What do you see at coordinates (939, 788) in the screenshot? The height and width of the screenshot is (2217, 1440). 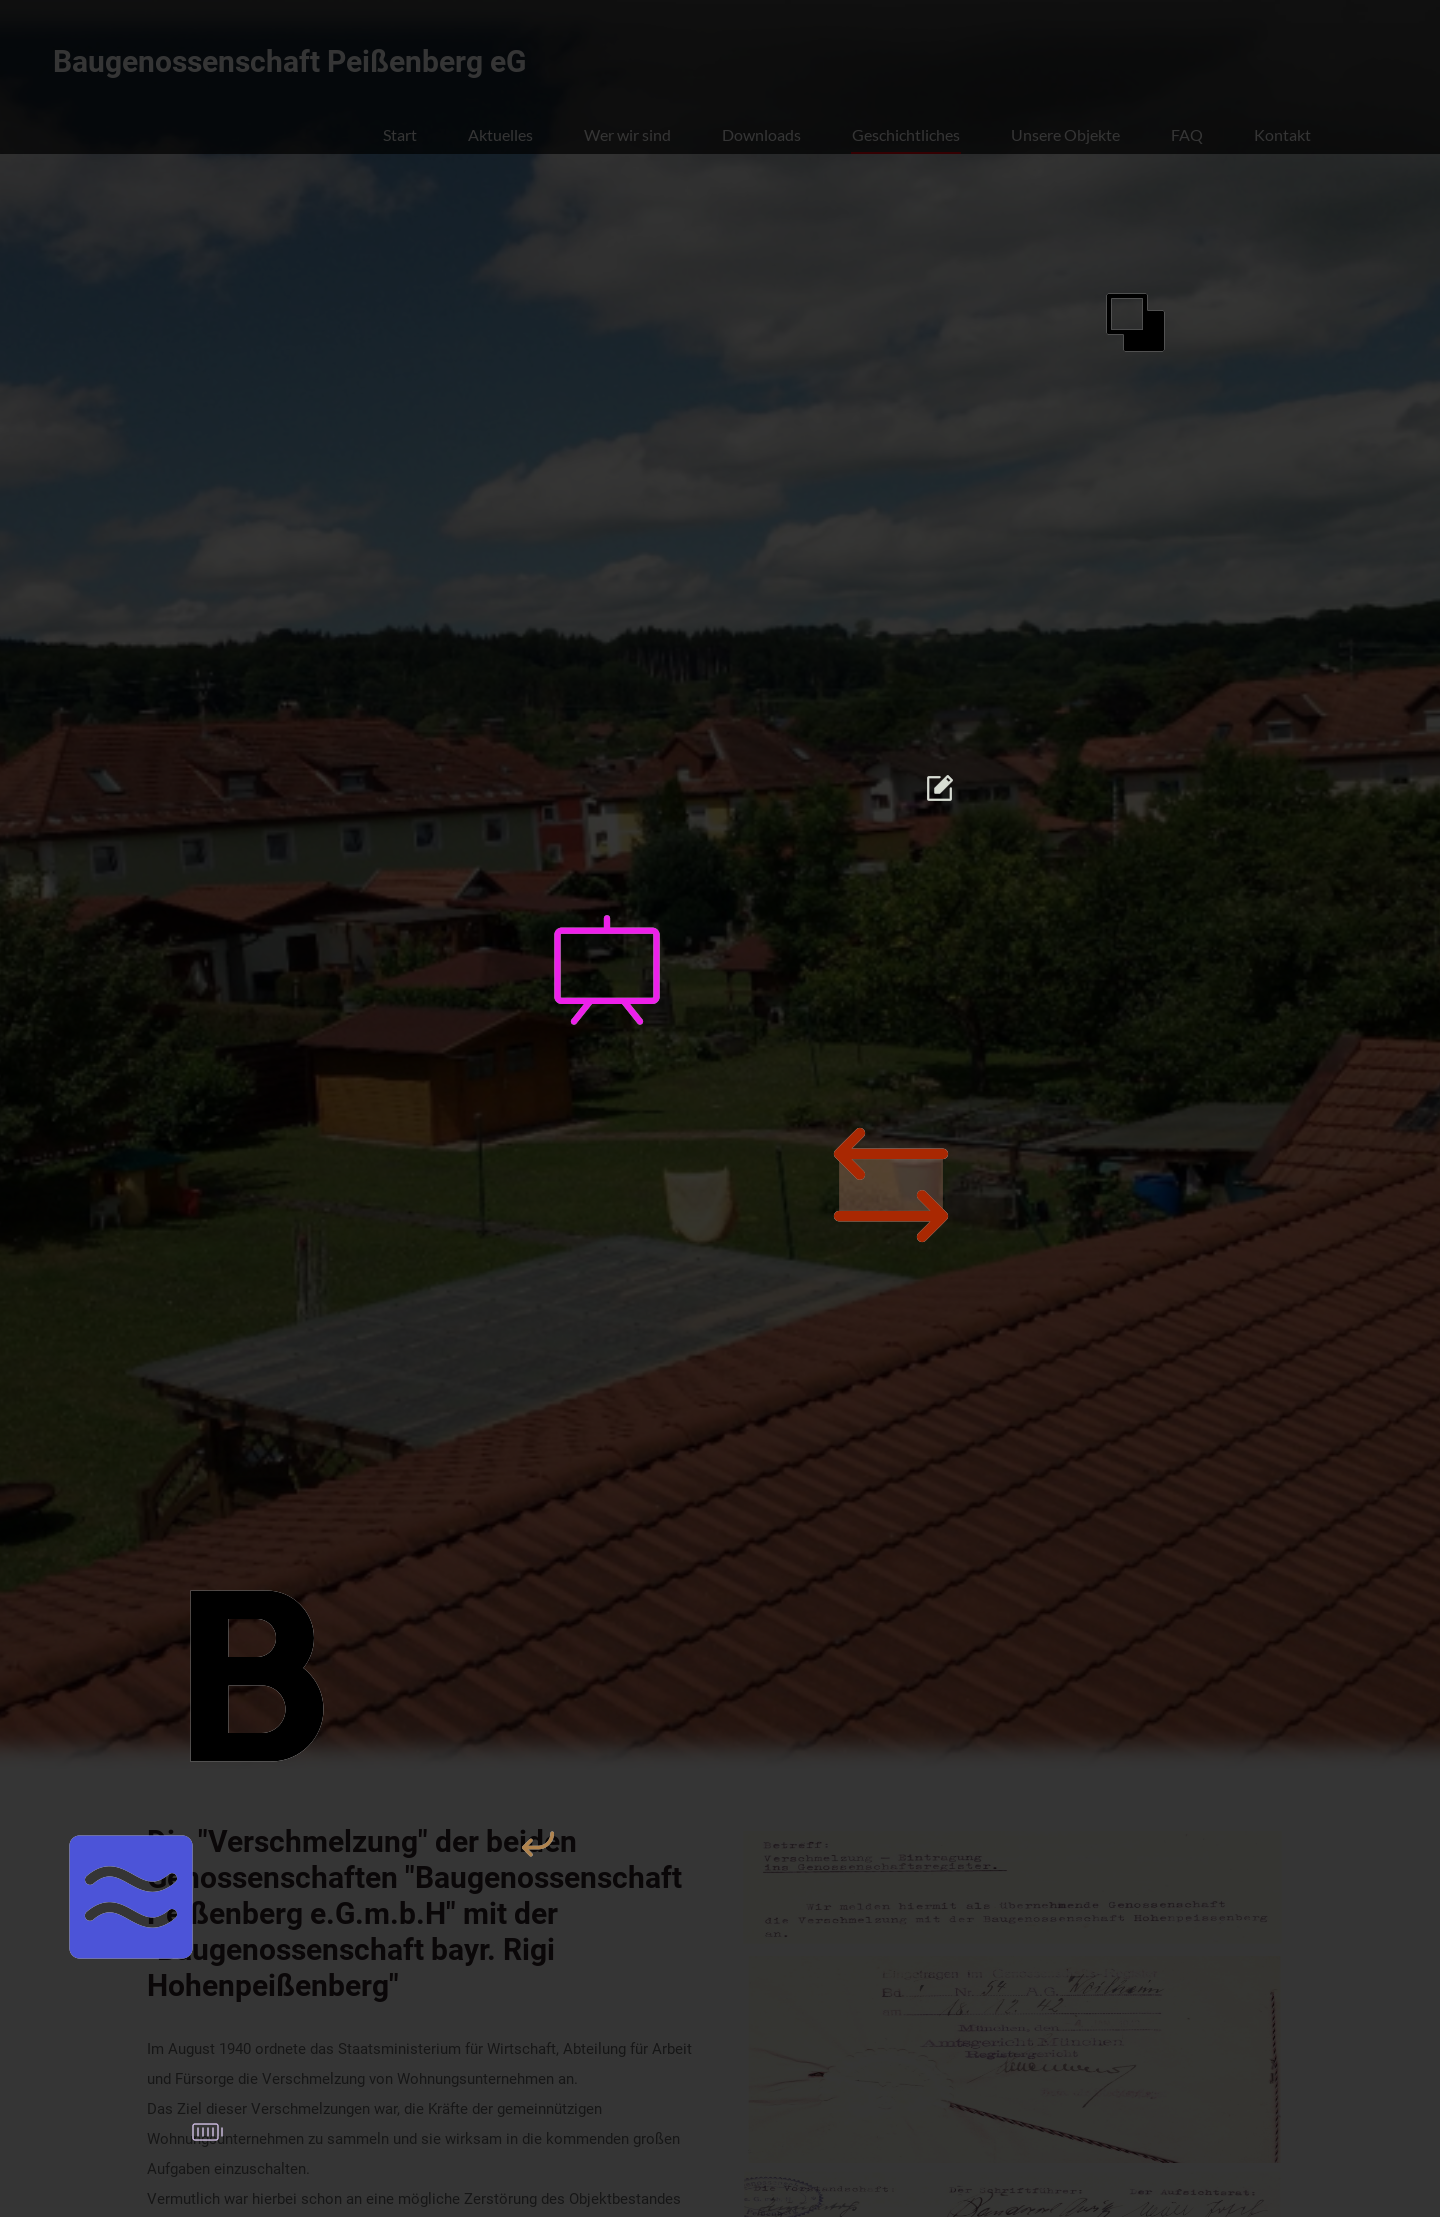 I see `compose a new note` at bounding box center [939, 788].